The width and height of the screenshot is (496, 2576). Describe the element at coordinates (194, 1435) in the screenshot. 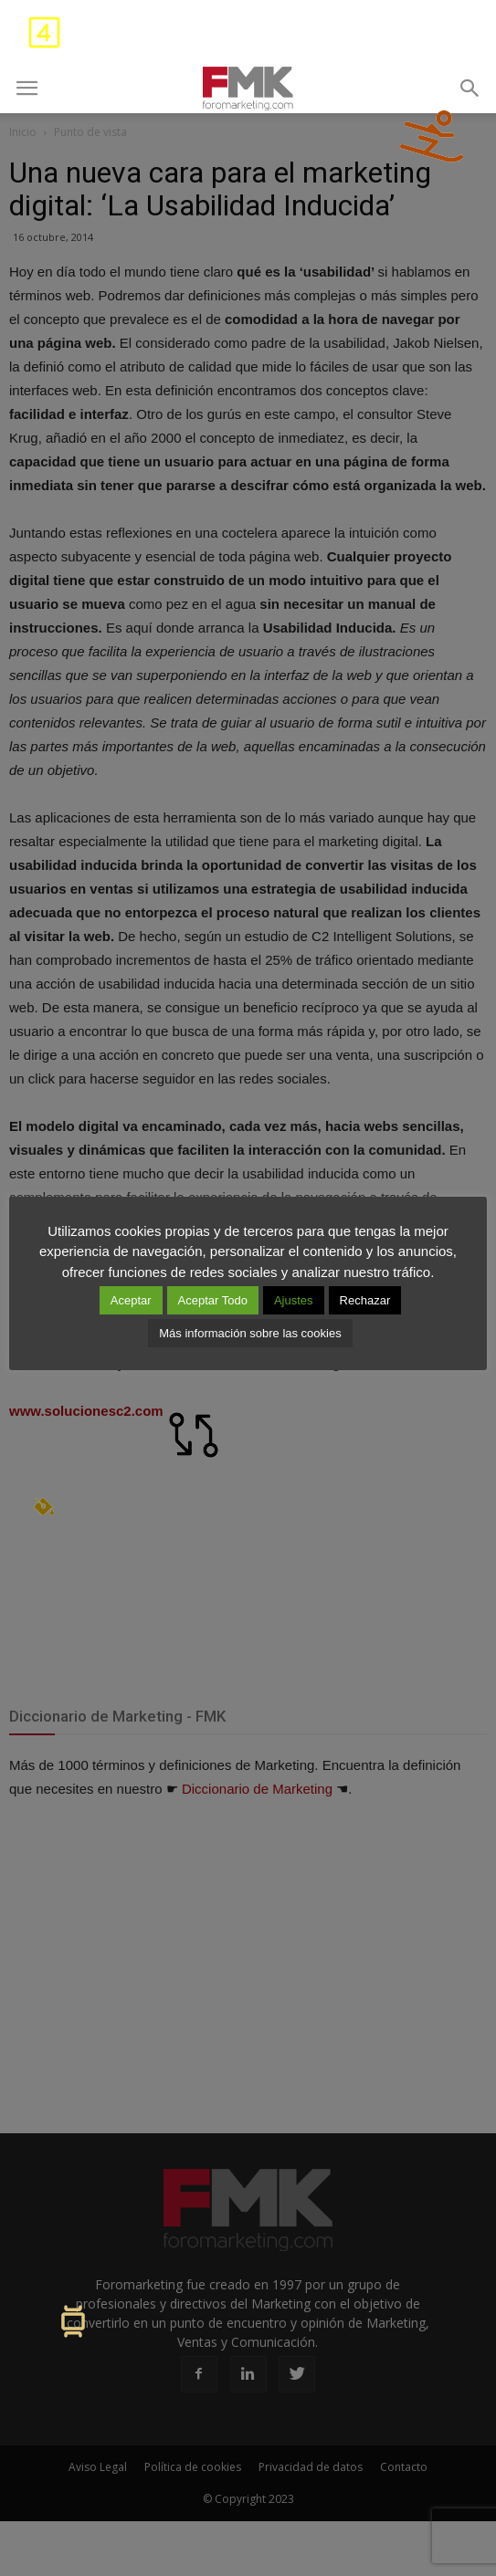

I see `view code changes between versions` at that location.